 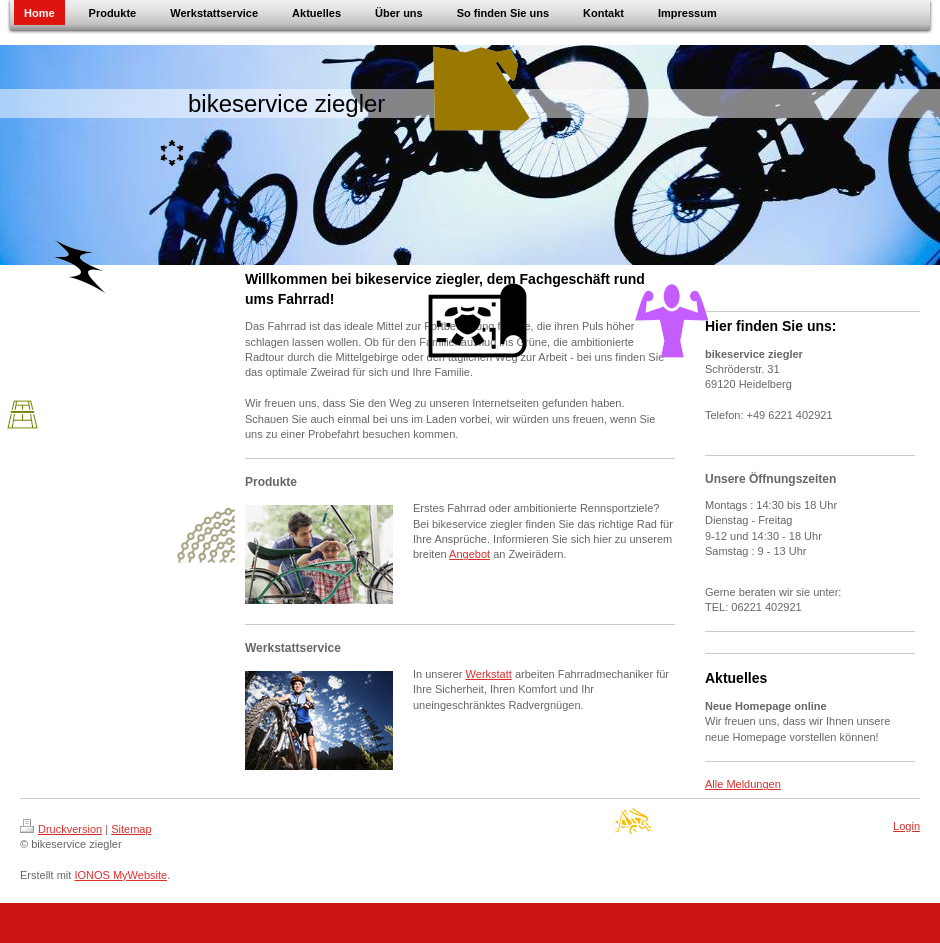 What do you see at coordinates (633, 821) in the screenshot?
I see `cricket insect icon for nature or wildlife category` at bounding box center [633, 821].